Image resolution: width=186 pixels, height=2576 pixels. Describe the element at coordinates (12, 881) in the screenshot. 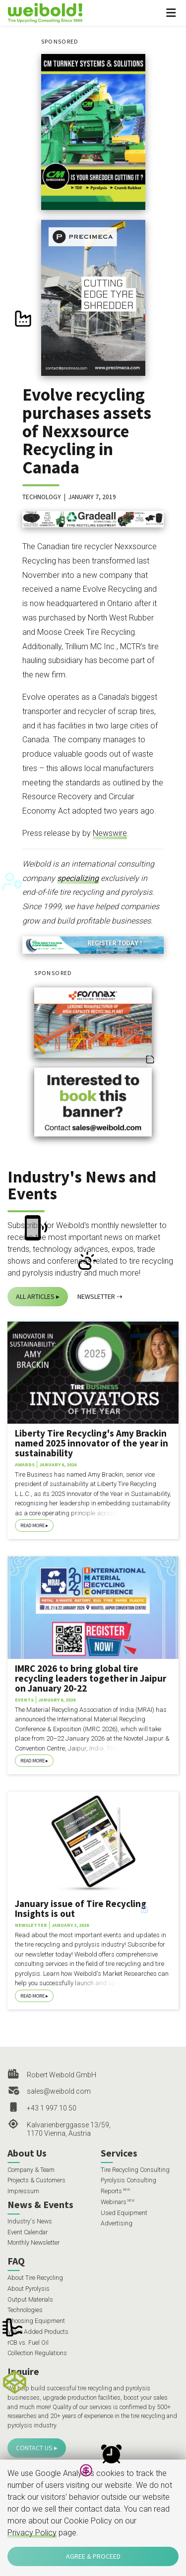

I see `access user account settings` at that location.